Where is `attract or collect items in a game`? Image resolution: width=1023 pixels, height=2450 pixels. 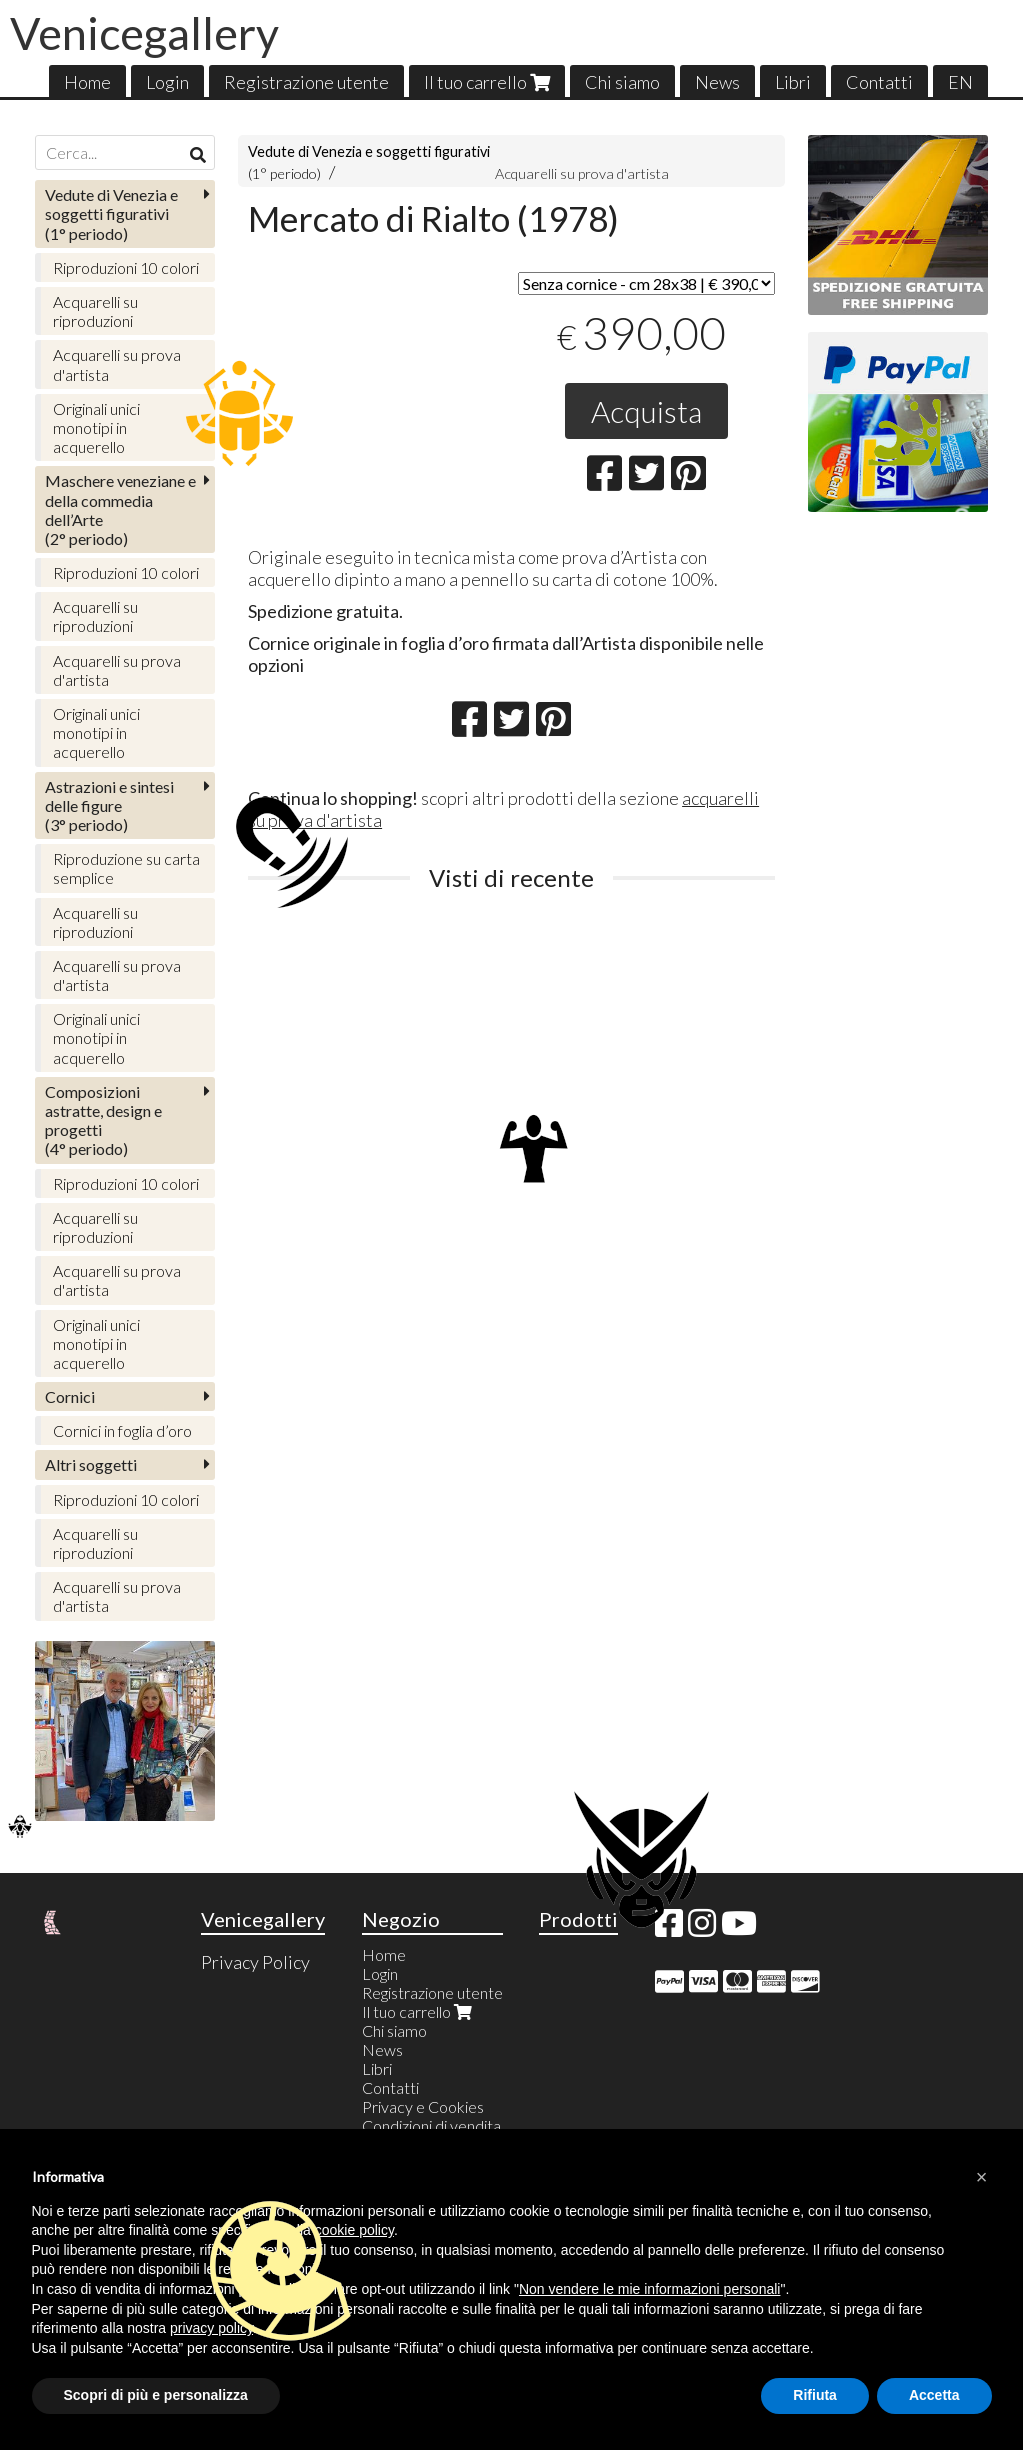
attract or collect items in a game is located at coordinates (291, 851).